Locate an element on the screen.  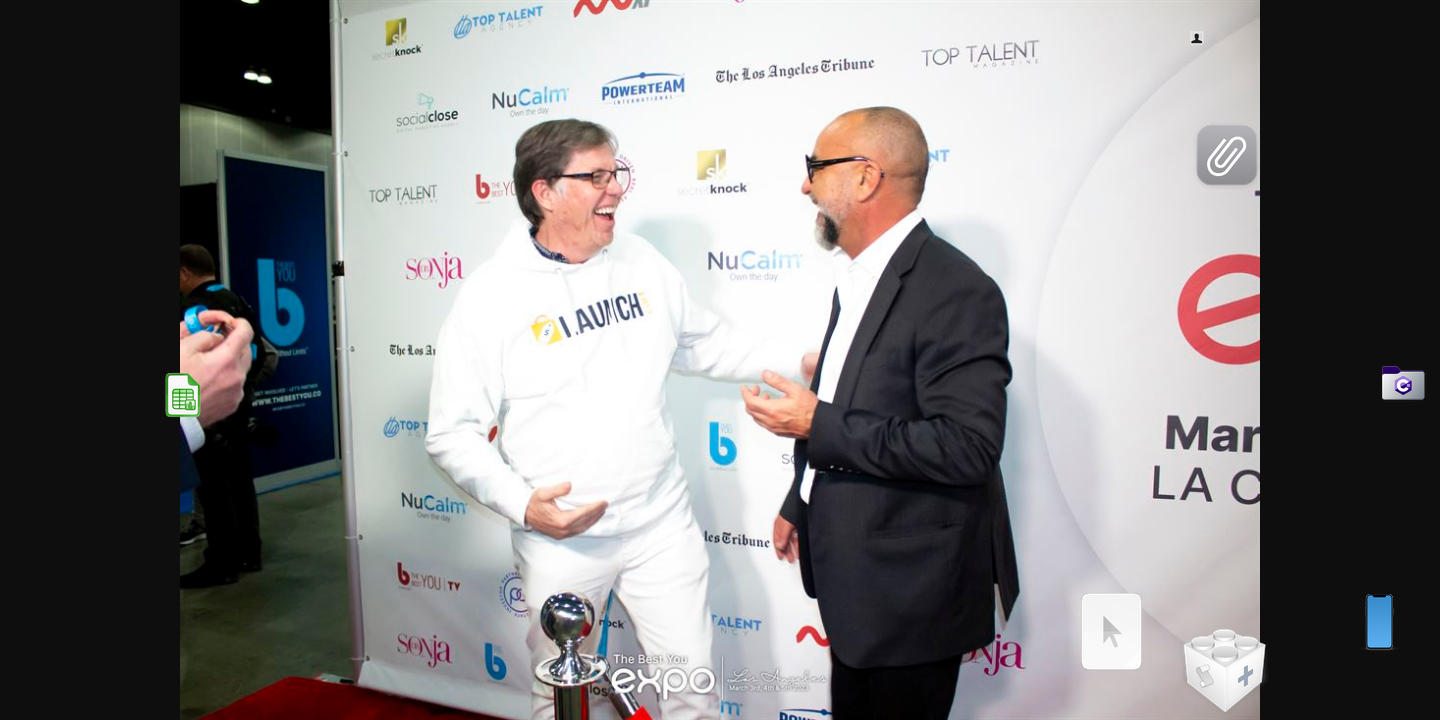
folder containing C# project files is located at coordinates (1403, 384).